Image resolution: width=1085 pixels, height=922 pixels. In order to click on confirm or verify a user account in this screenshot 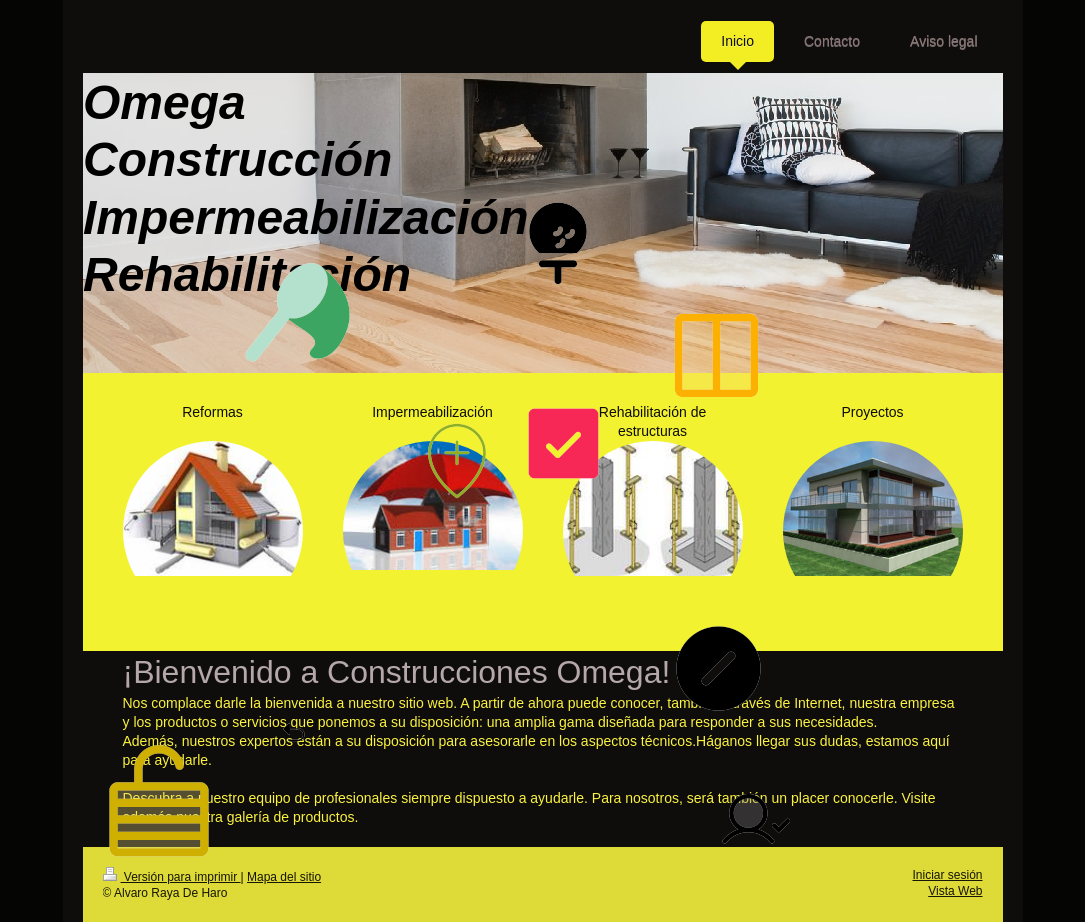, I will do `click(754, 821)`.